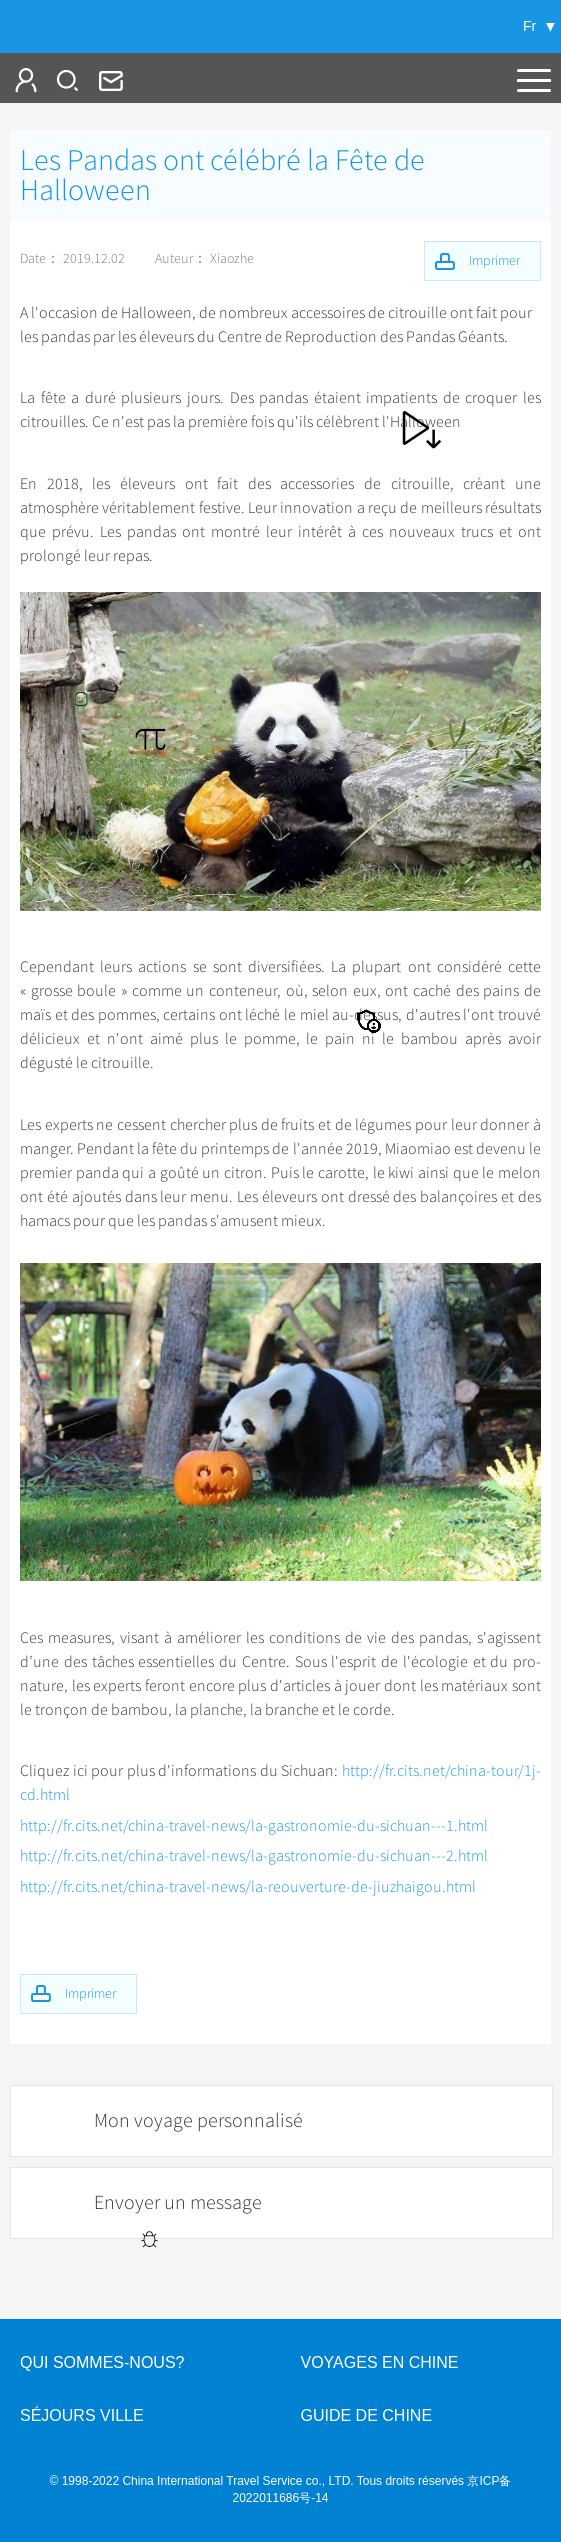  What do you see at coordinates (151, 739) in the screenshot?
I see `access mathematical constants or formulas` at bounding box center [151, 739].